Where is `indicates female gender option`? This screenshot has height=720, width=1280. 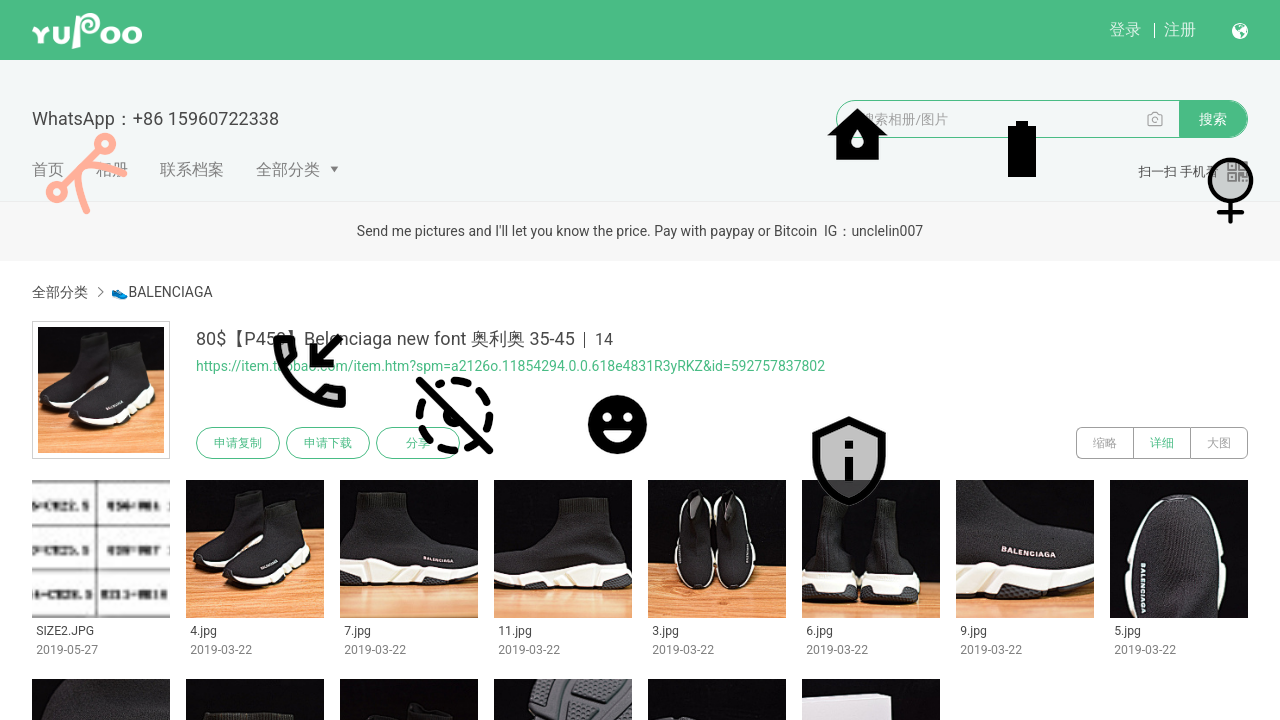
indicates female gender option is located at coordinates (1230, 189).